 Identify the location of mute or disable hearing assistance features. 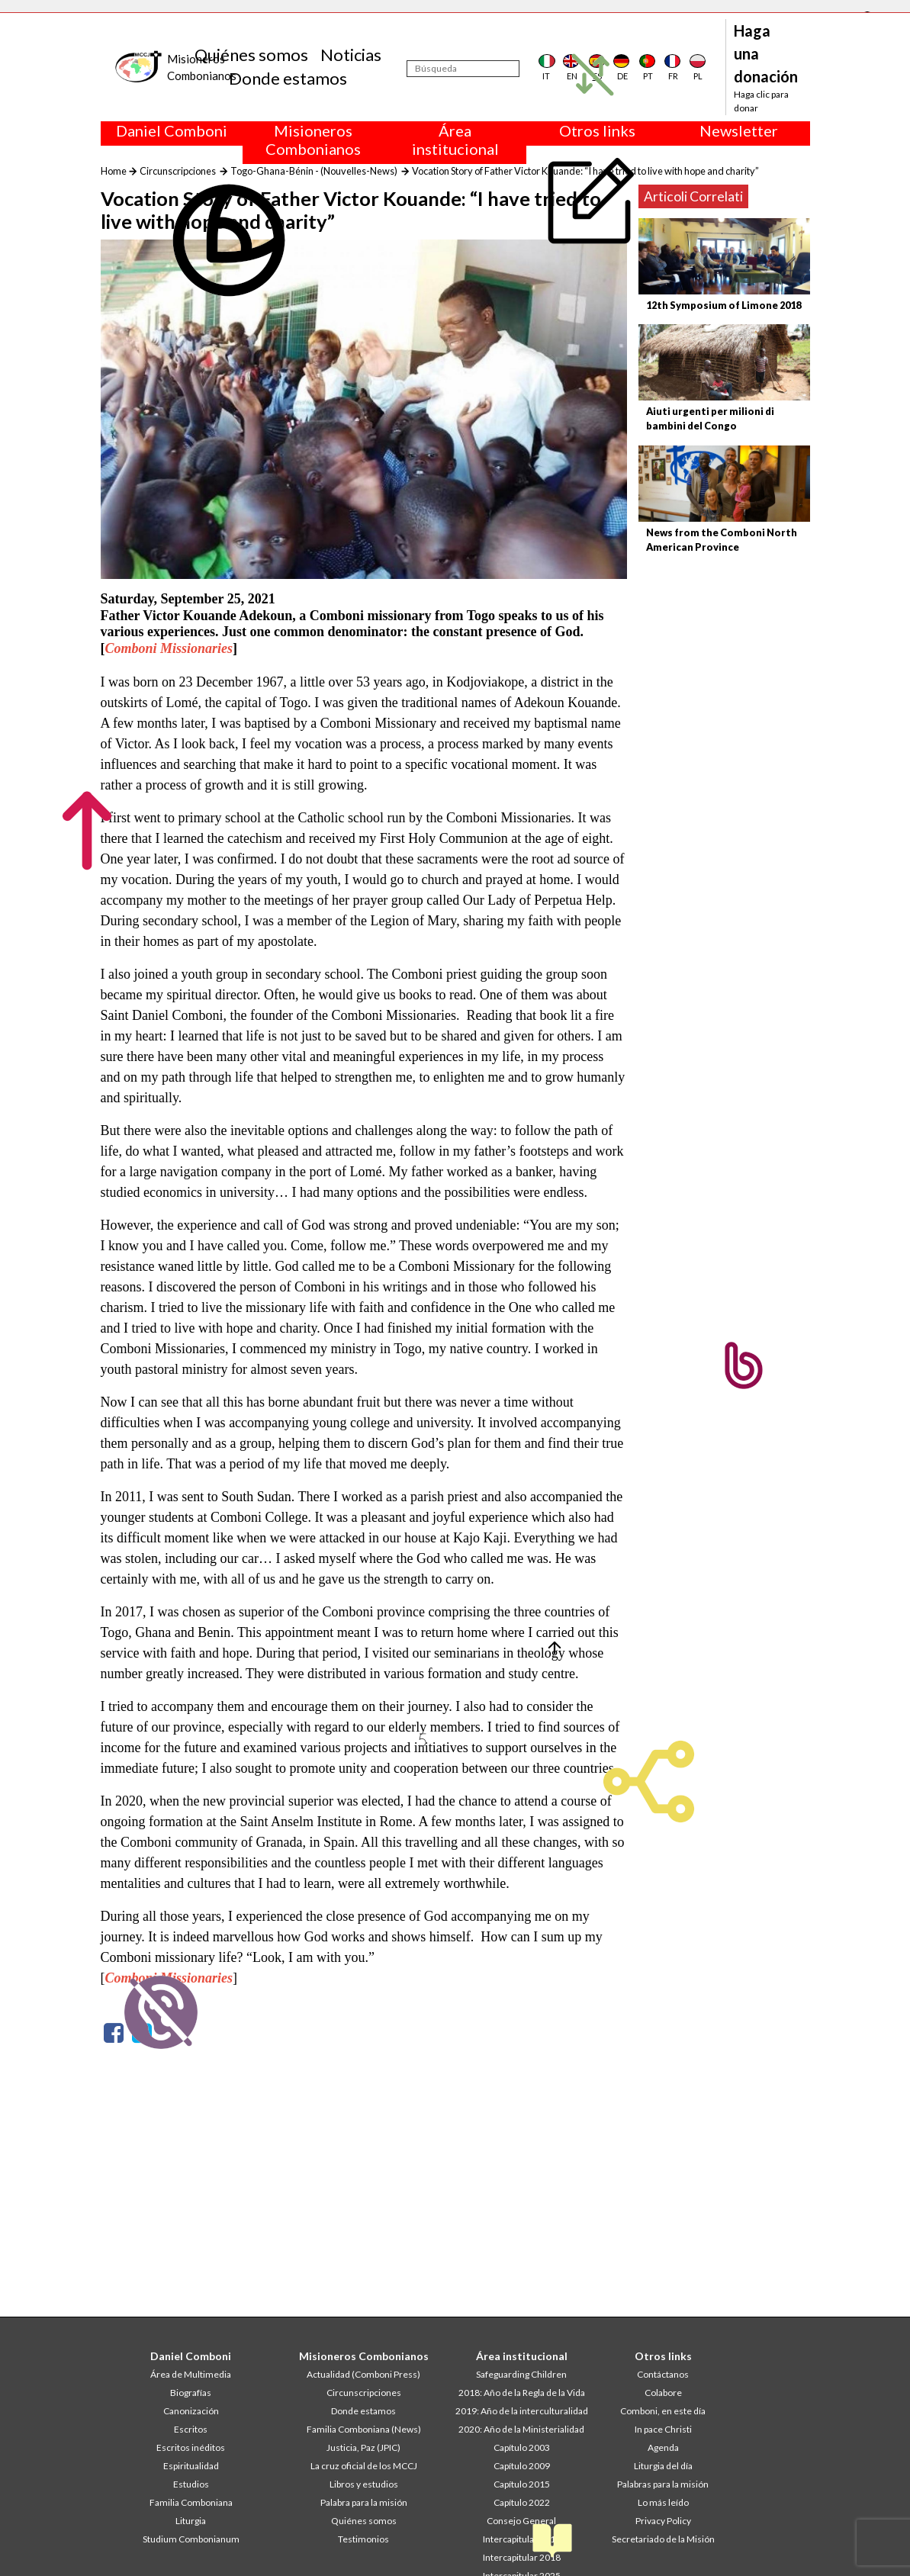
(161, 2012).